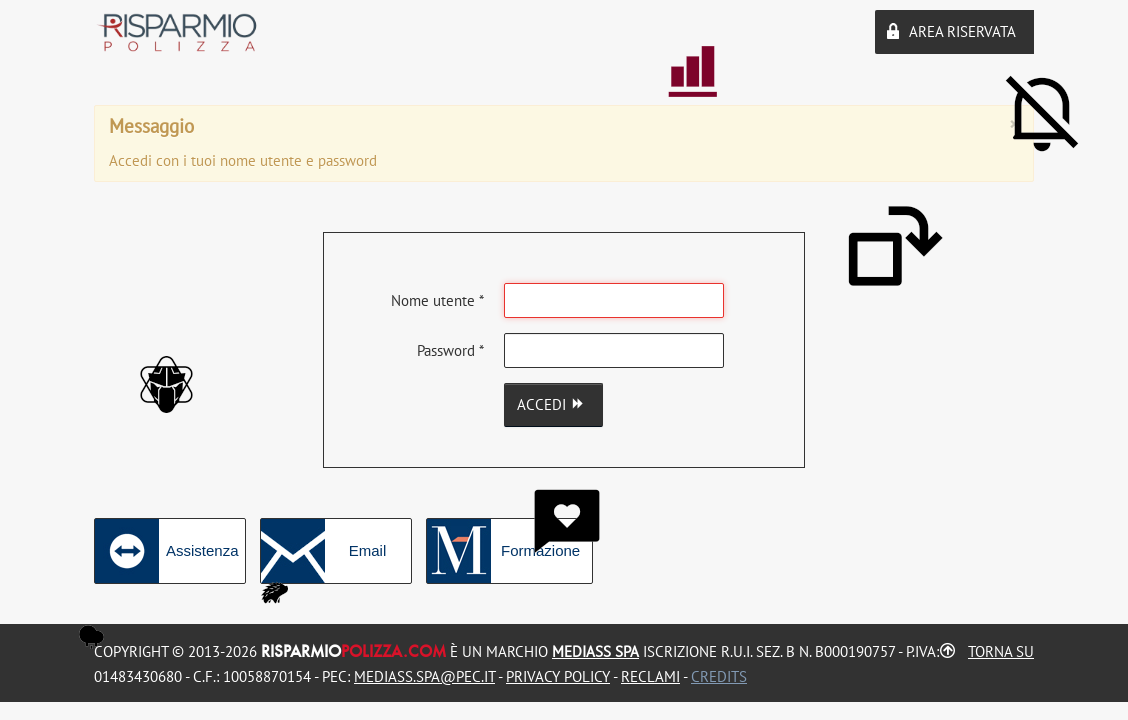 The height and width of the screenshot is (720, 1128). What do you see at coordinates (567, 519) in the screenshot?
I see `view liked or favorited messages` at bounding box center [567, 519].